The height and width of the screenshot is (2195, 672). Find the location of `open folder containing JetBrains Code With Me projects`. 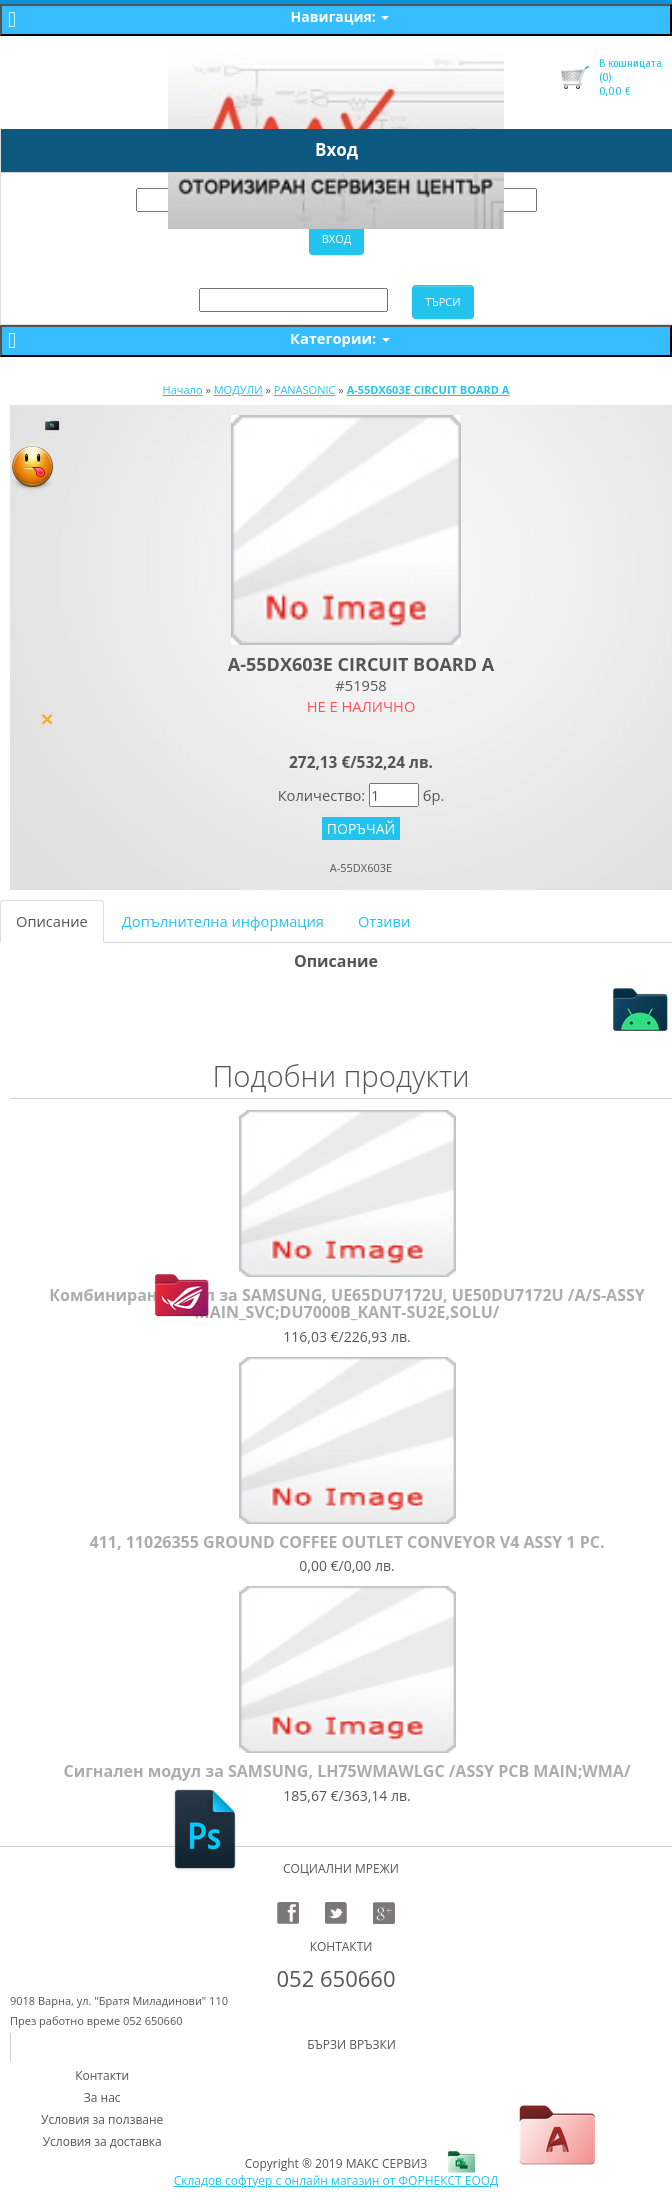

open folder containing JetBrains Code With Me projects is located at coordinates (52, 425).